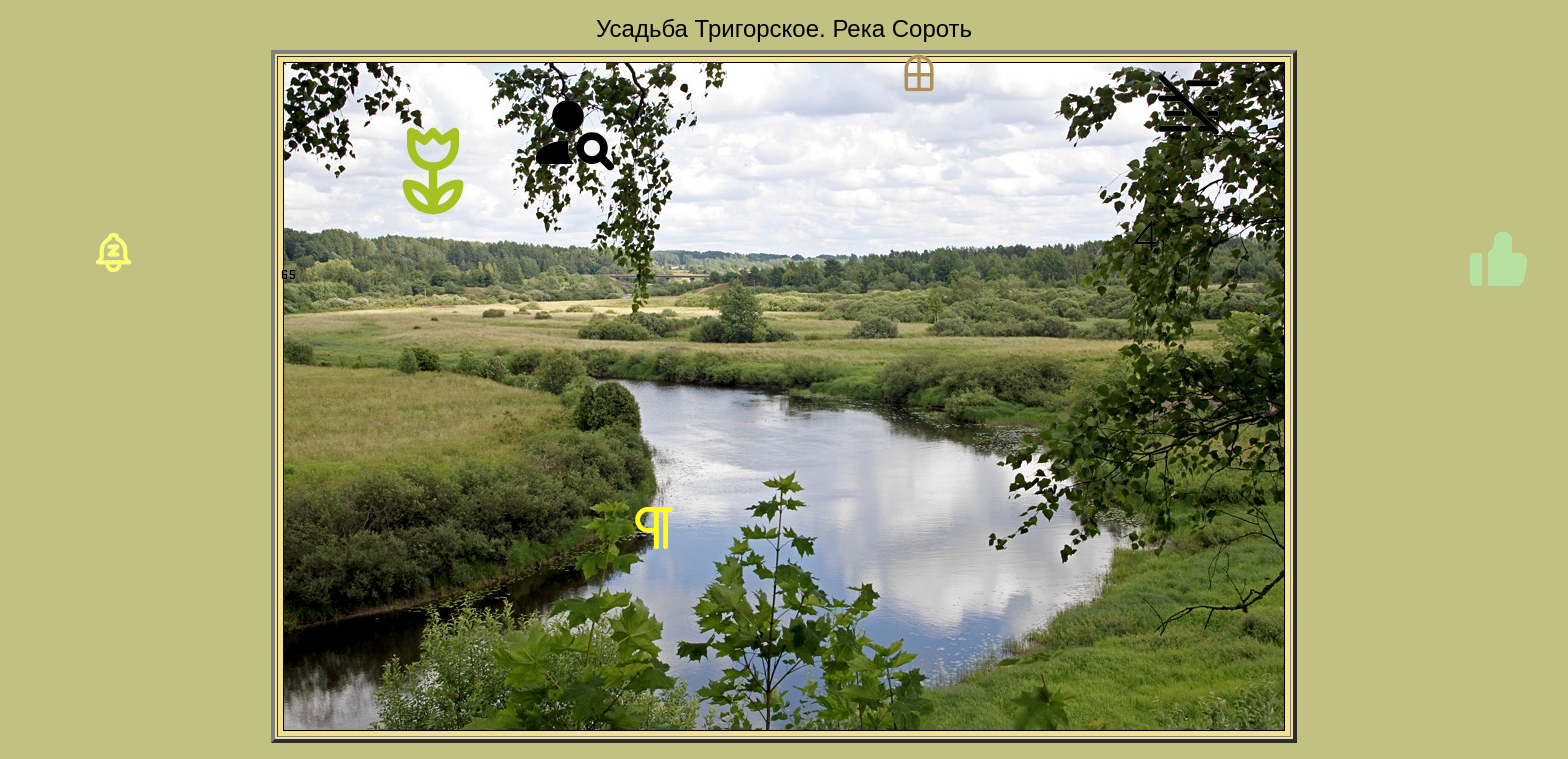 This screenshot has width=1568, height=759. I want to click on indicates step four in a multi-step process, so click(1146, 236).